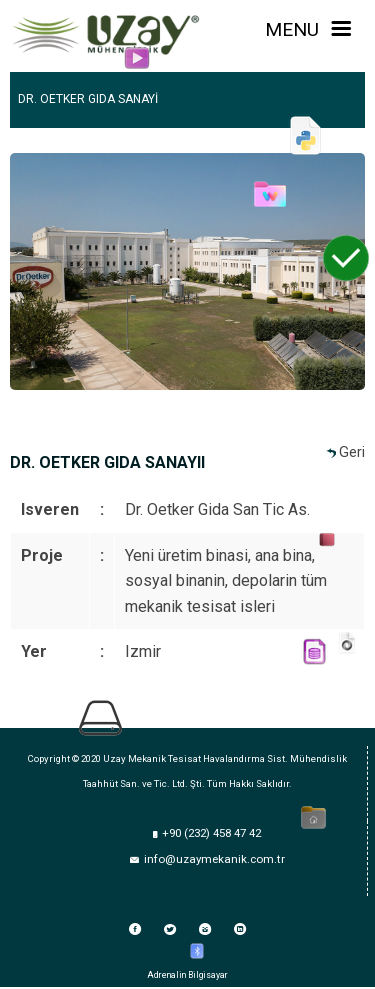 The height and width of the screenshot is (989, 375). I want to click on open wondershare creative center folder, so click(270, 195).